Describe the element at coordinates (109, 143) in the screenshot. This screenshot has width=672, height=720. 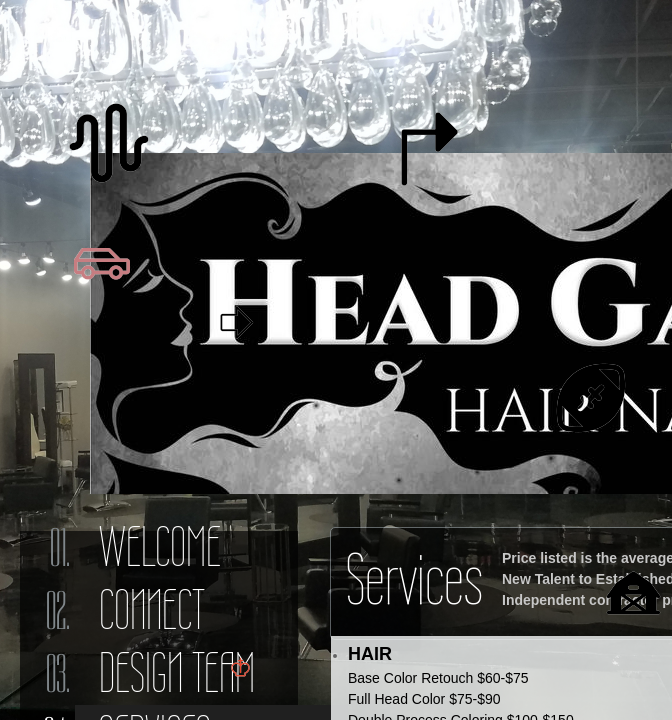
I see `audio waveform visualization` at that location.